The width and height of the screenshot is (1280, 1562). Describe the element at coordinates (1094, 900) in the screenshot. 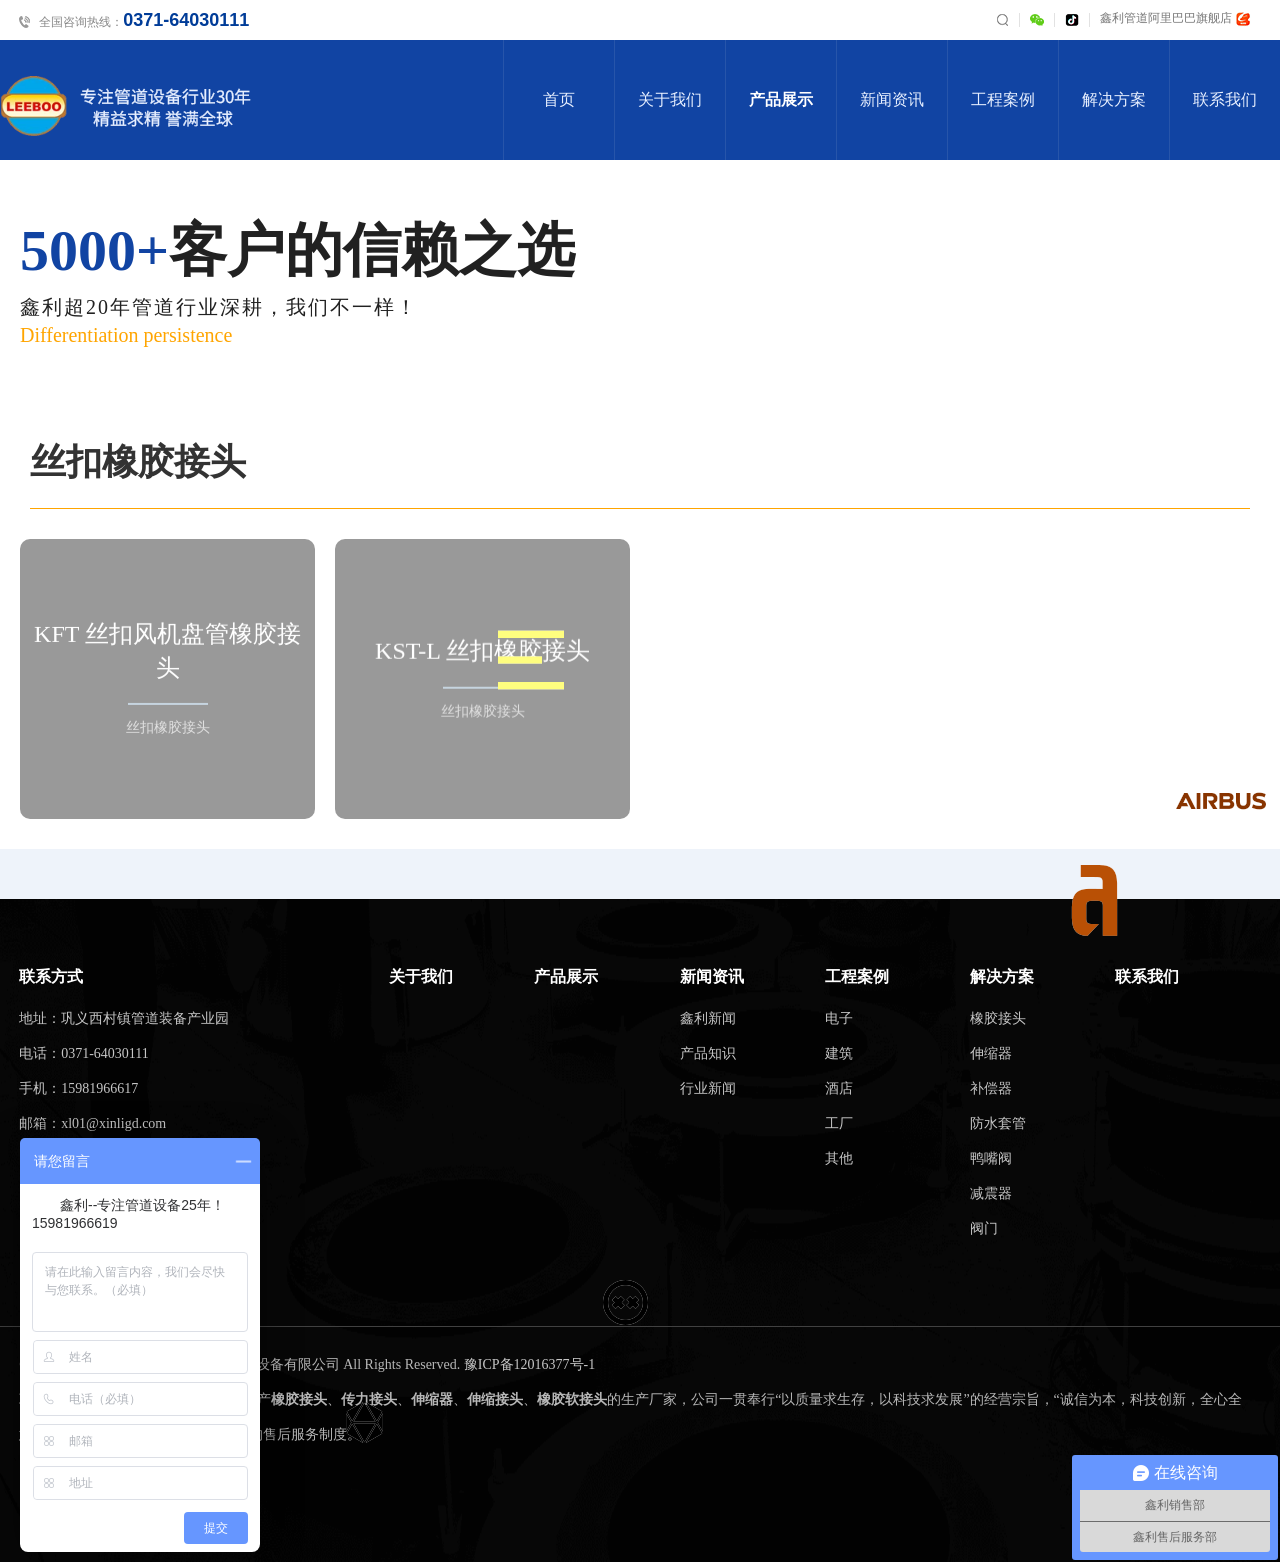

I see `appian brand logo` at that location.